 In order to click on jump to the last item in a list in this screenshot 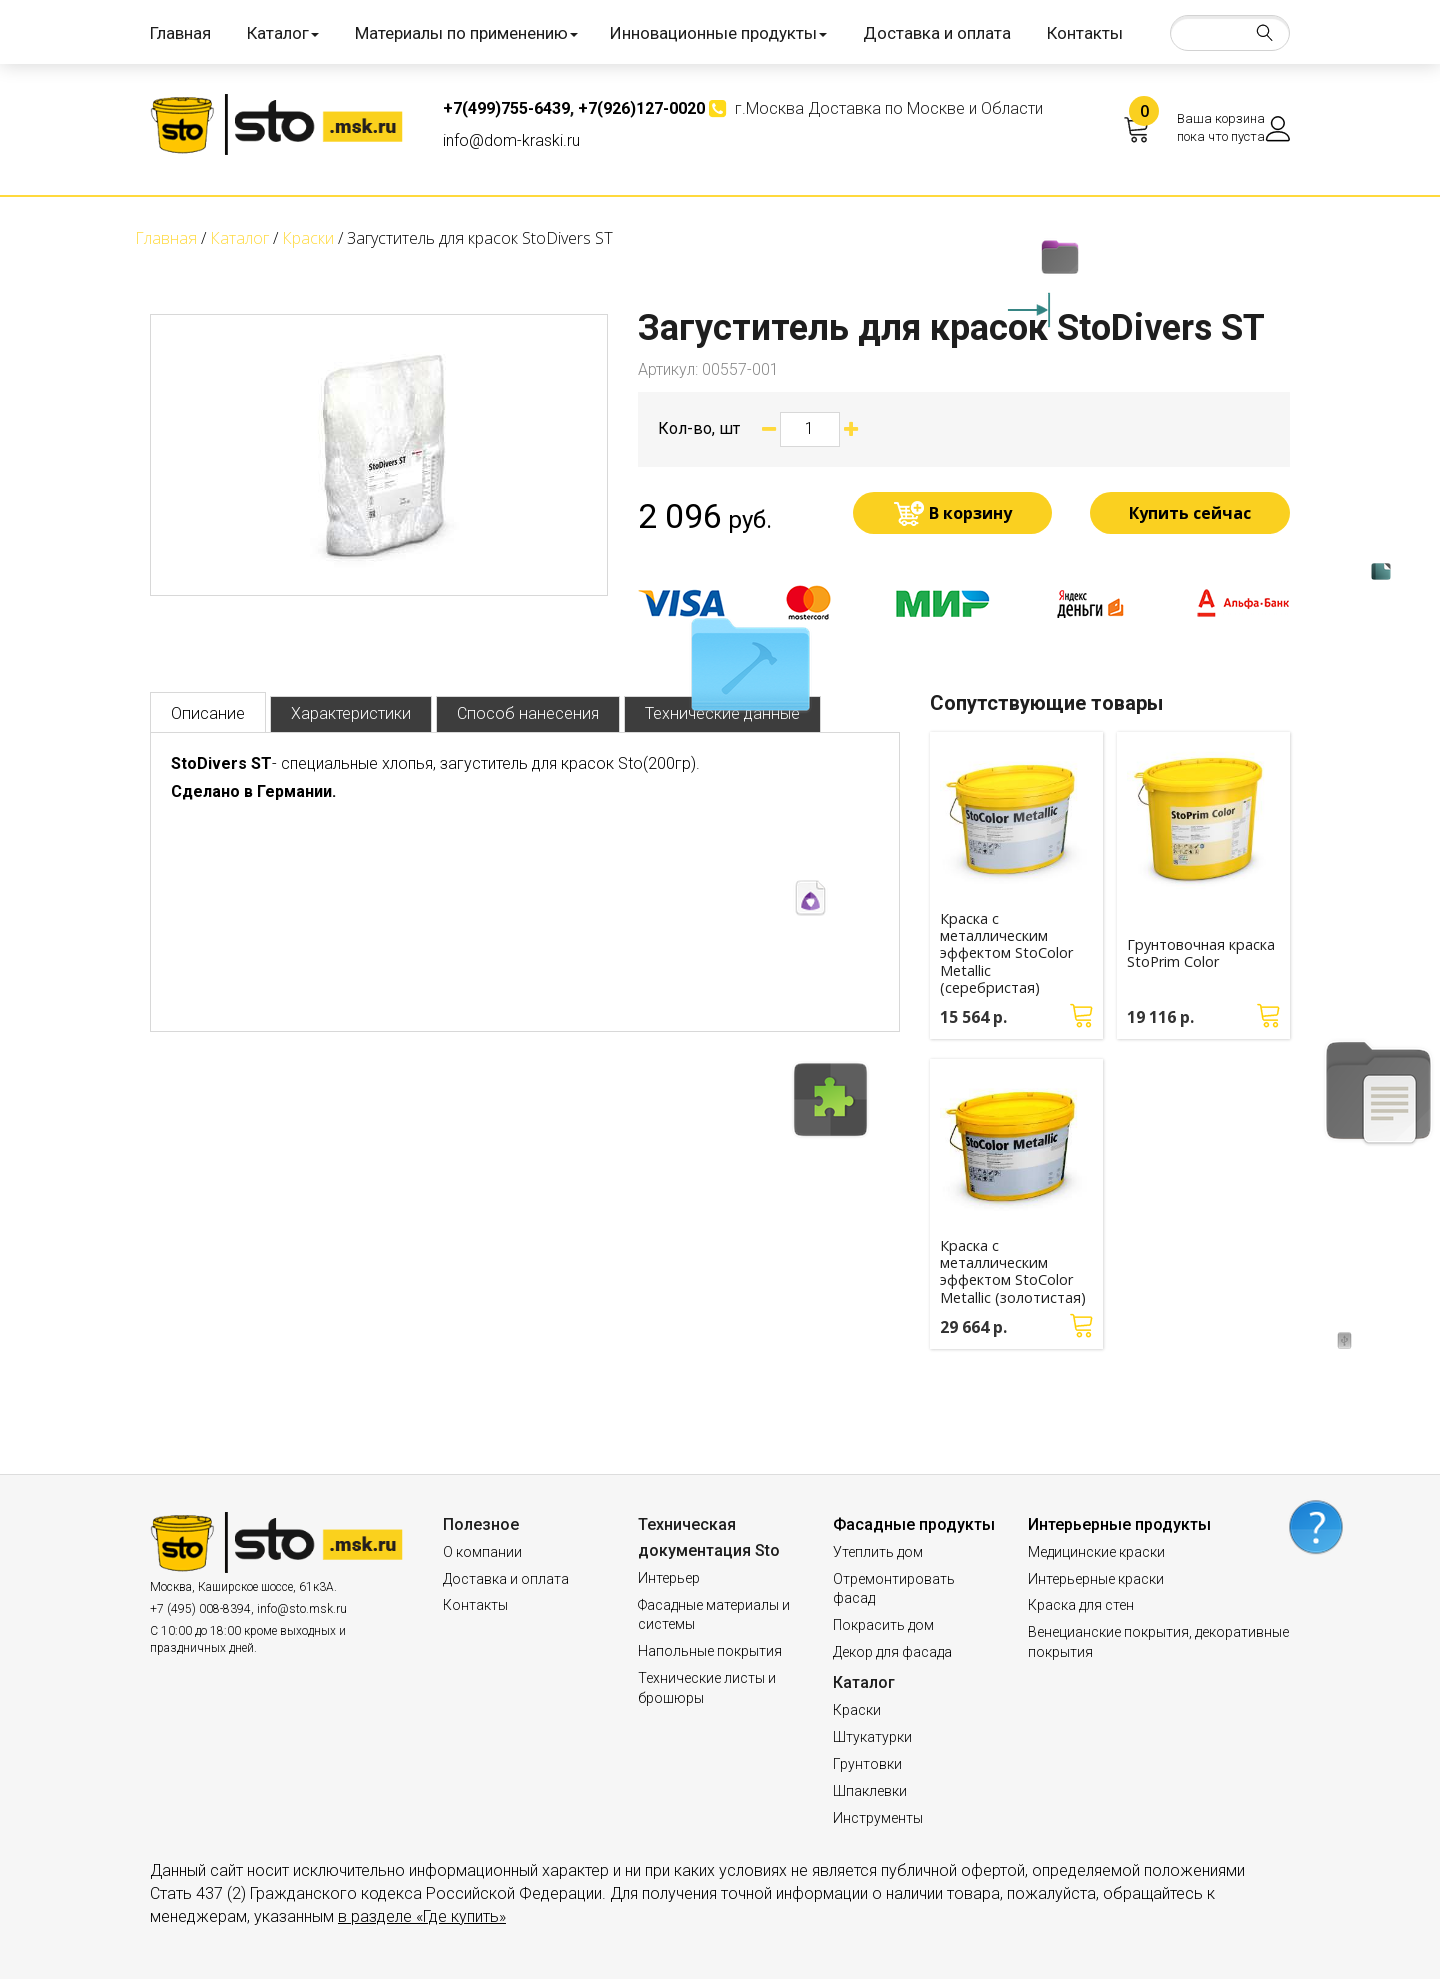, I will do `click(1029, 310)`.